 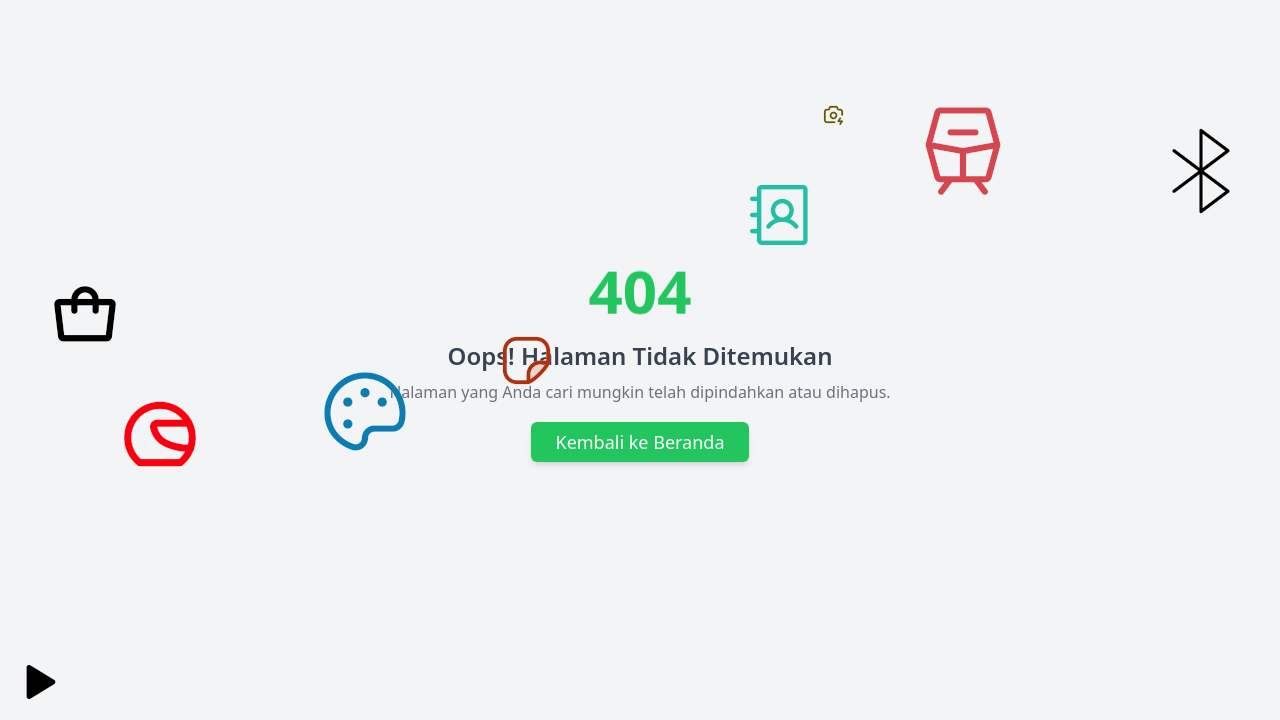 What do you see at coordinates (780, 215) in the screenshot?
I see `open your contacts list` at bounding box center [780, 215].